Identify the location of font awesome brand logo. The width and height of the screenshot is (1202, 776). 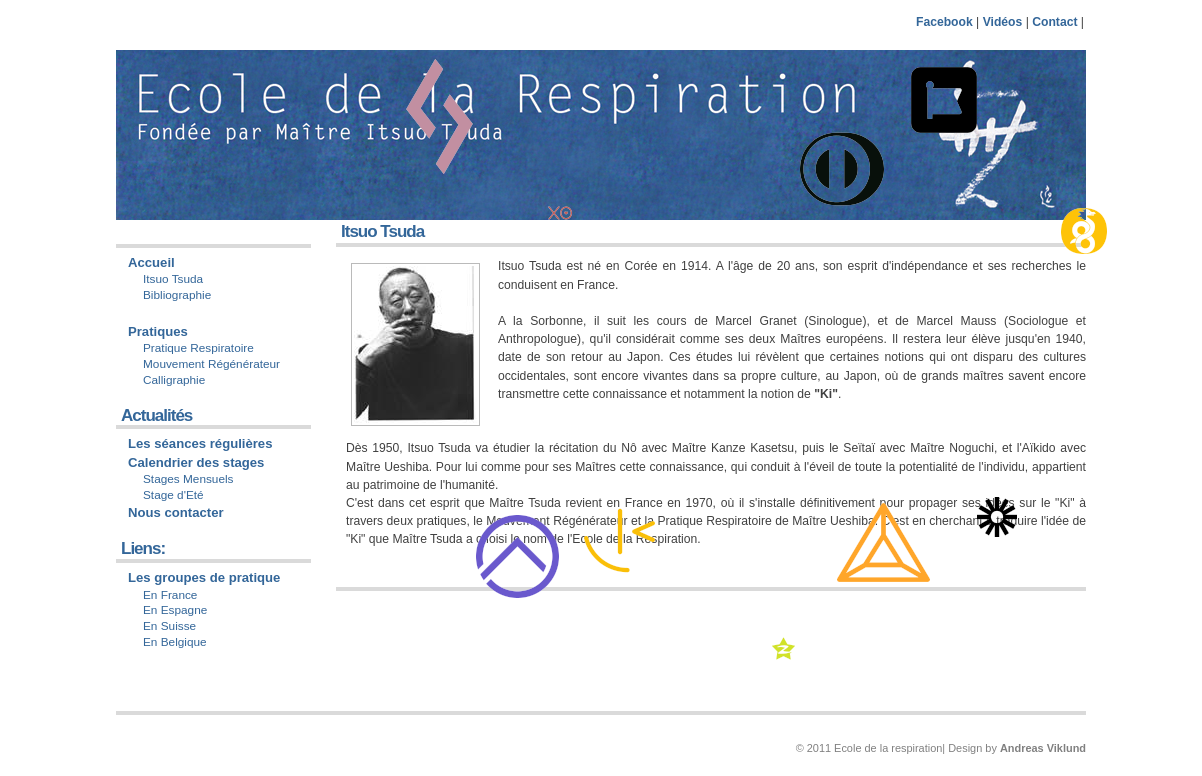
(944, 100).